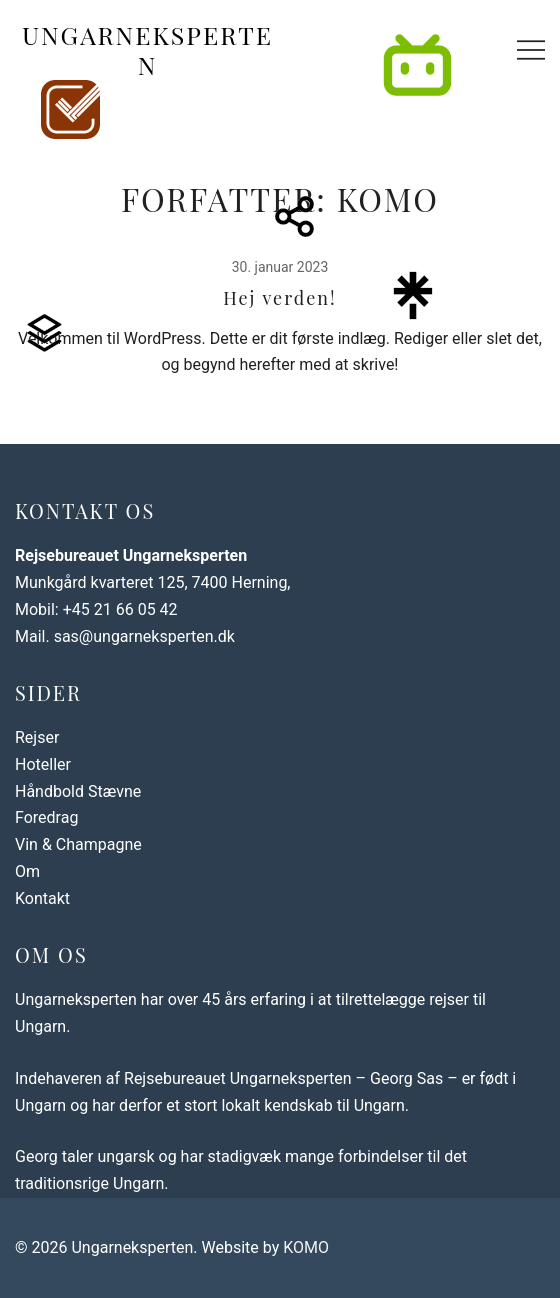  Describe the element at coordinates (295, 216) in the screenshot. I see `share this content` at that location.